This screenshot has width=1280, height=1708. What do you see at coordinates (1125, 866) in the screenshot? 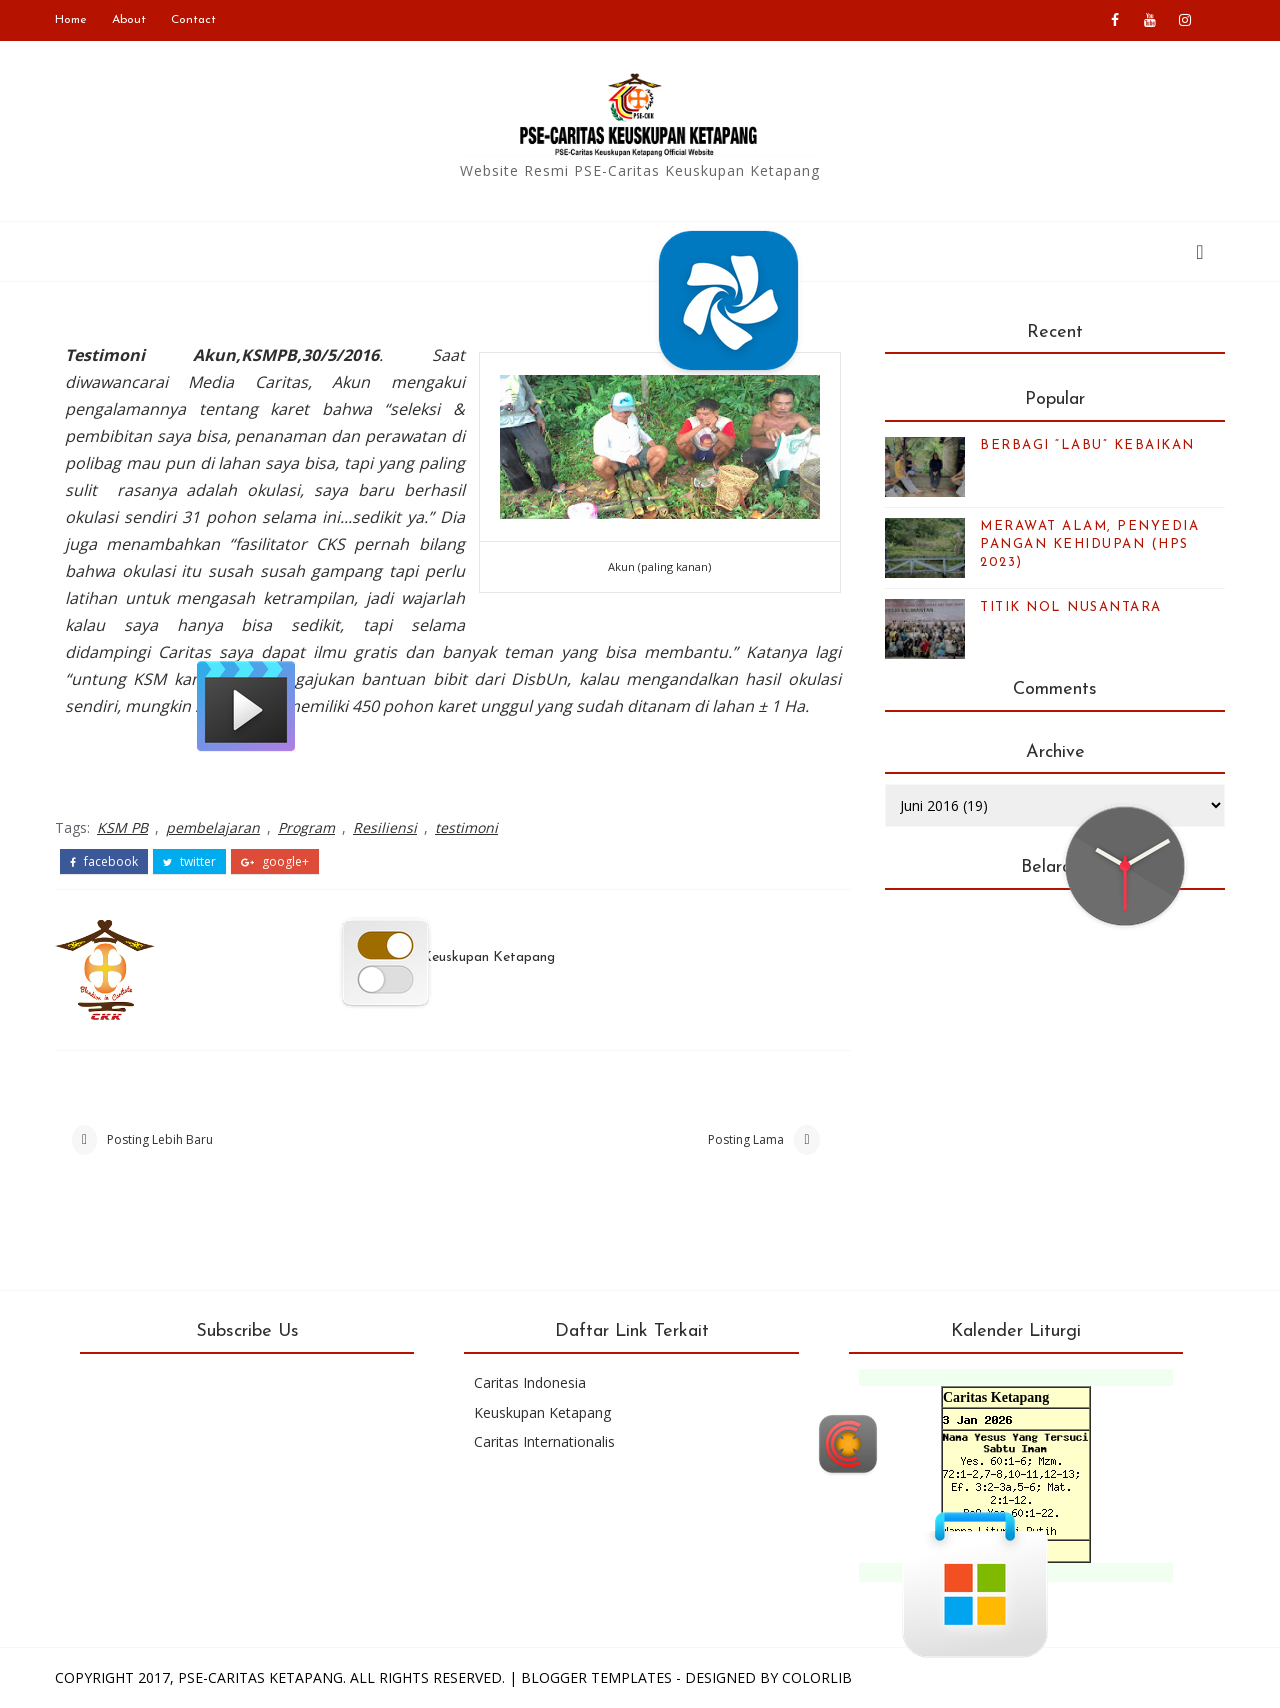
I see `open the clock application` at bounding box center [1125, 866].